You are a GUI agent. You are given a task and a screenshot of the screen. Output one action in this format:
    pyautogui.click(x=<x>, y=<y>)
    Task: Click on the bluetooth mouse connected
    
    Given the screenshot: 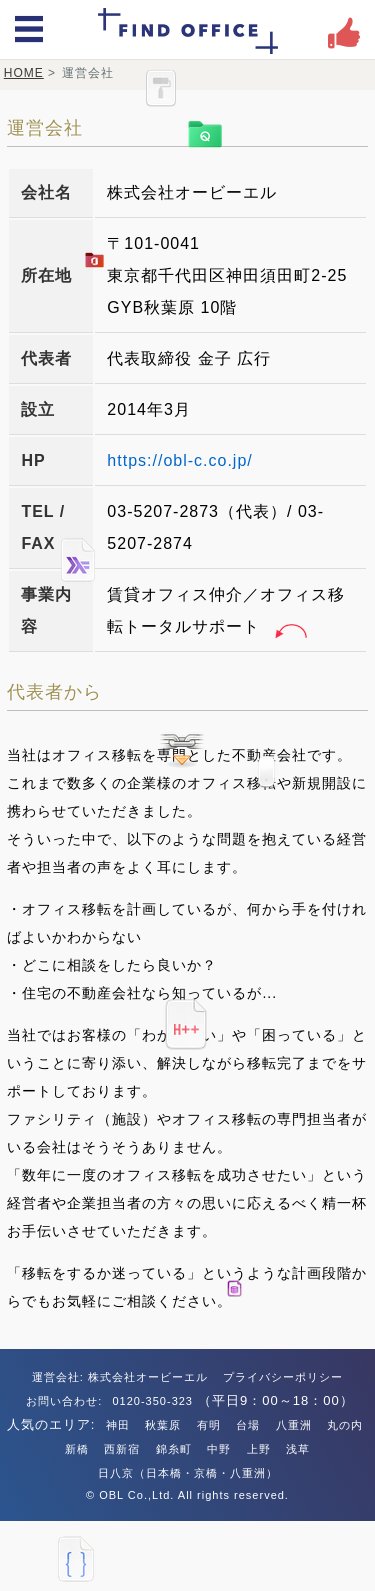 What is the action you would take?
    pyautogui.click(x=266, y=772)
    